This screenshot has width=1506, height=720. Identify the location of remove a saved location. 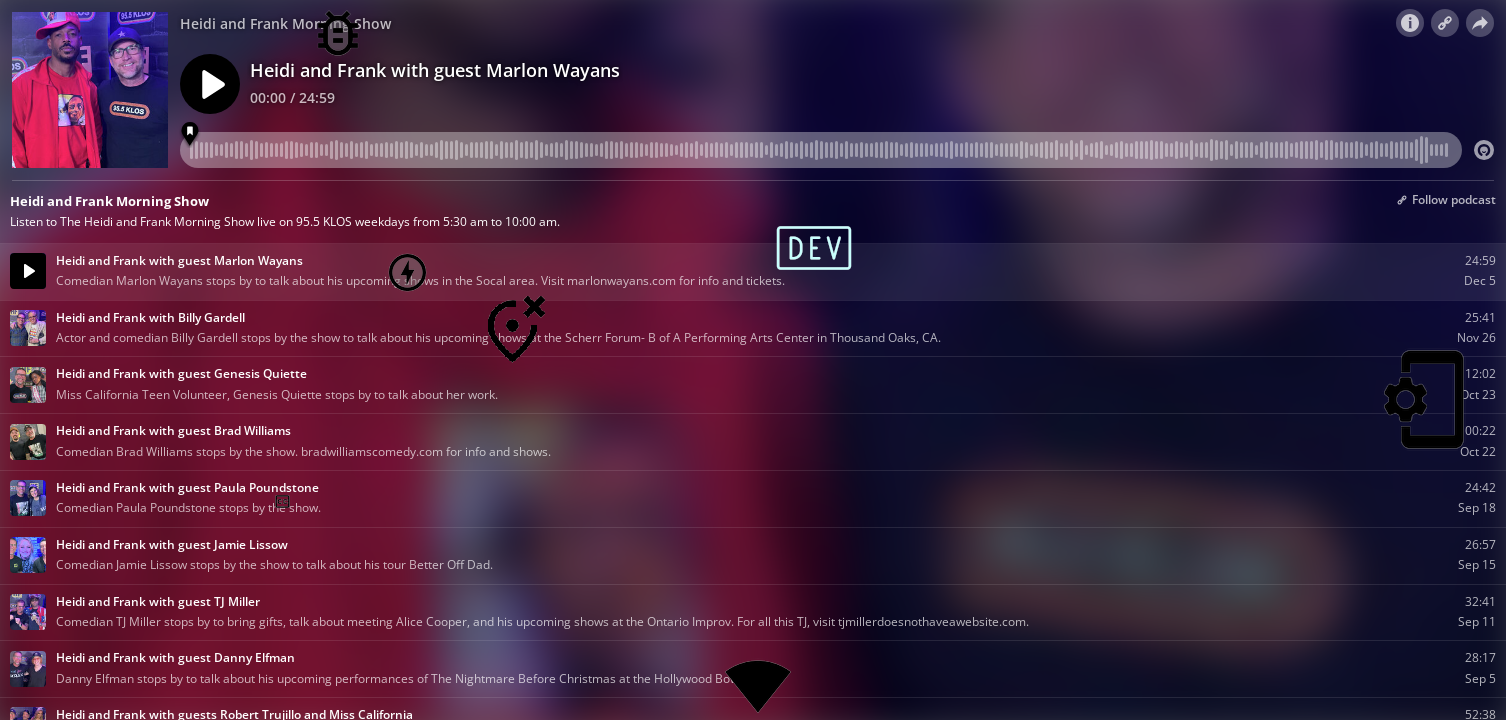
(512, 328).